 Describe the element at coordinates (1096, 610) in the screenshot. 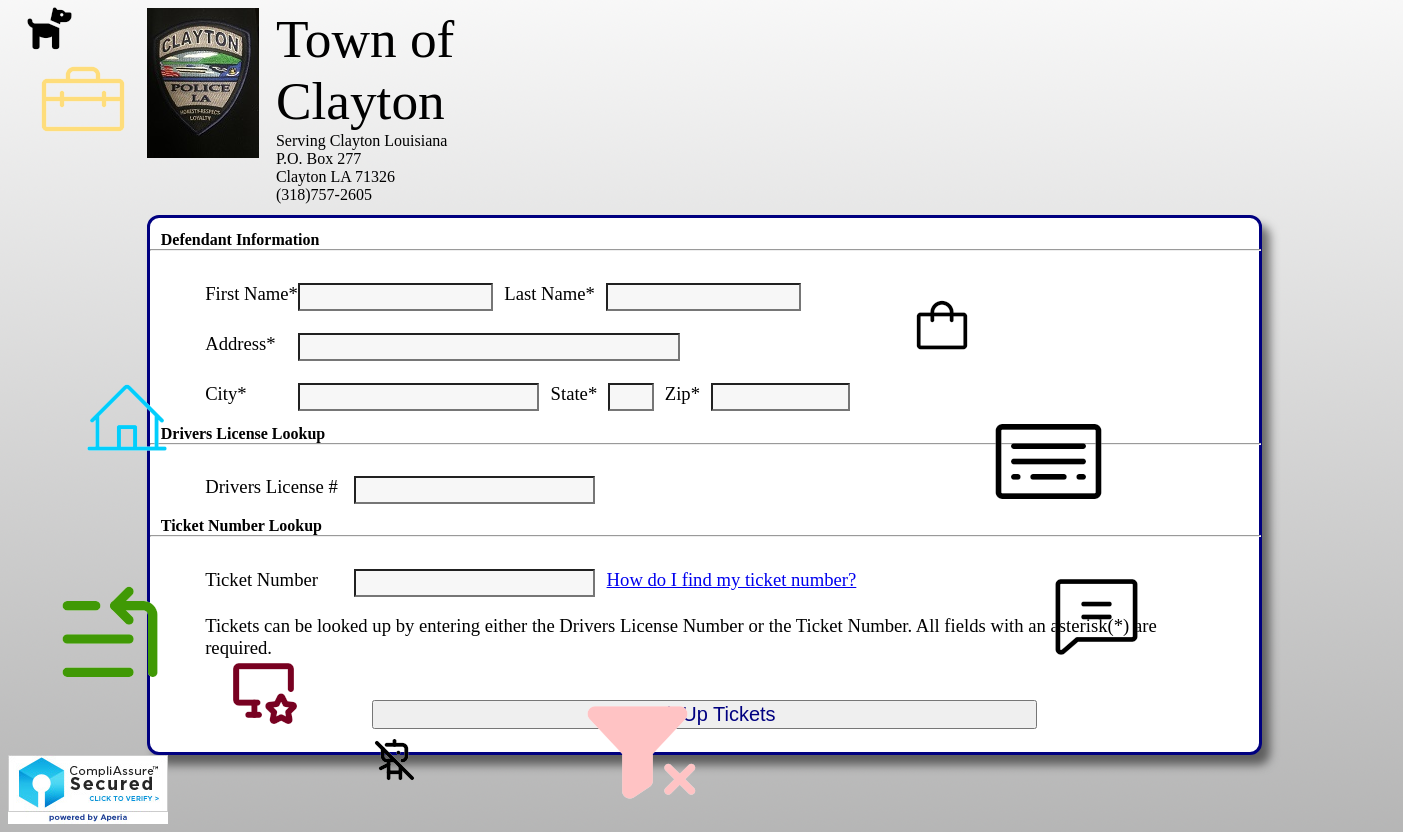

I see `open chat or messaging` at that location.